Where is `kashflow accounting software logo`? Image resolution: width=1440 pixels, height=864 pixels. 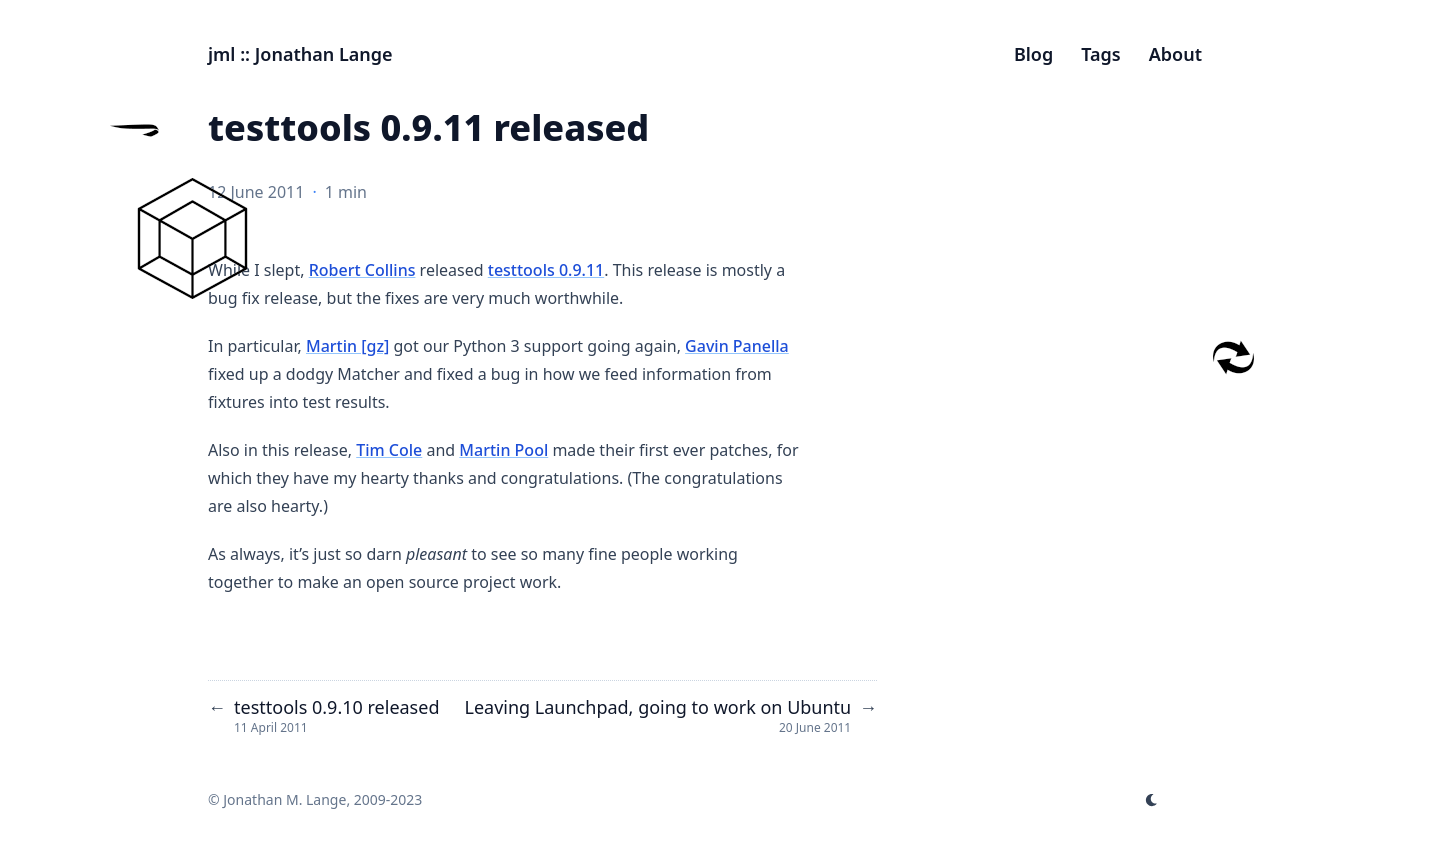 kashflow accounting software logo is located at coordinates (1233, 357).